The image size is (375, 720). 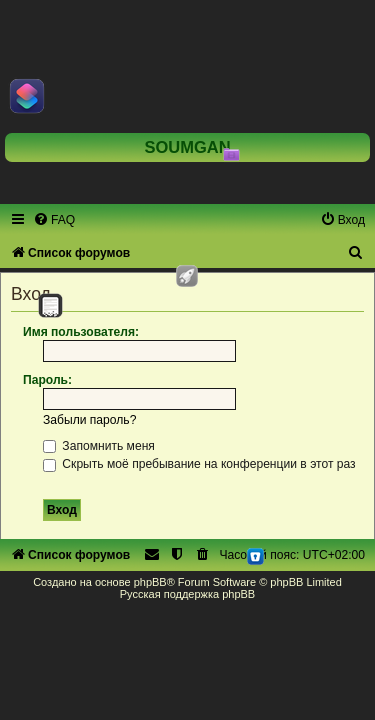 What do you see at coordinates (255, 556) in the screenshot?
I see `open enpass password manager` at bounding box center [255, 556].